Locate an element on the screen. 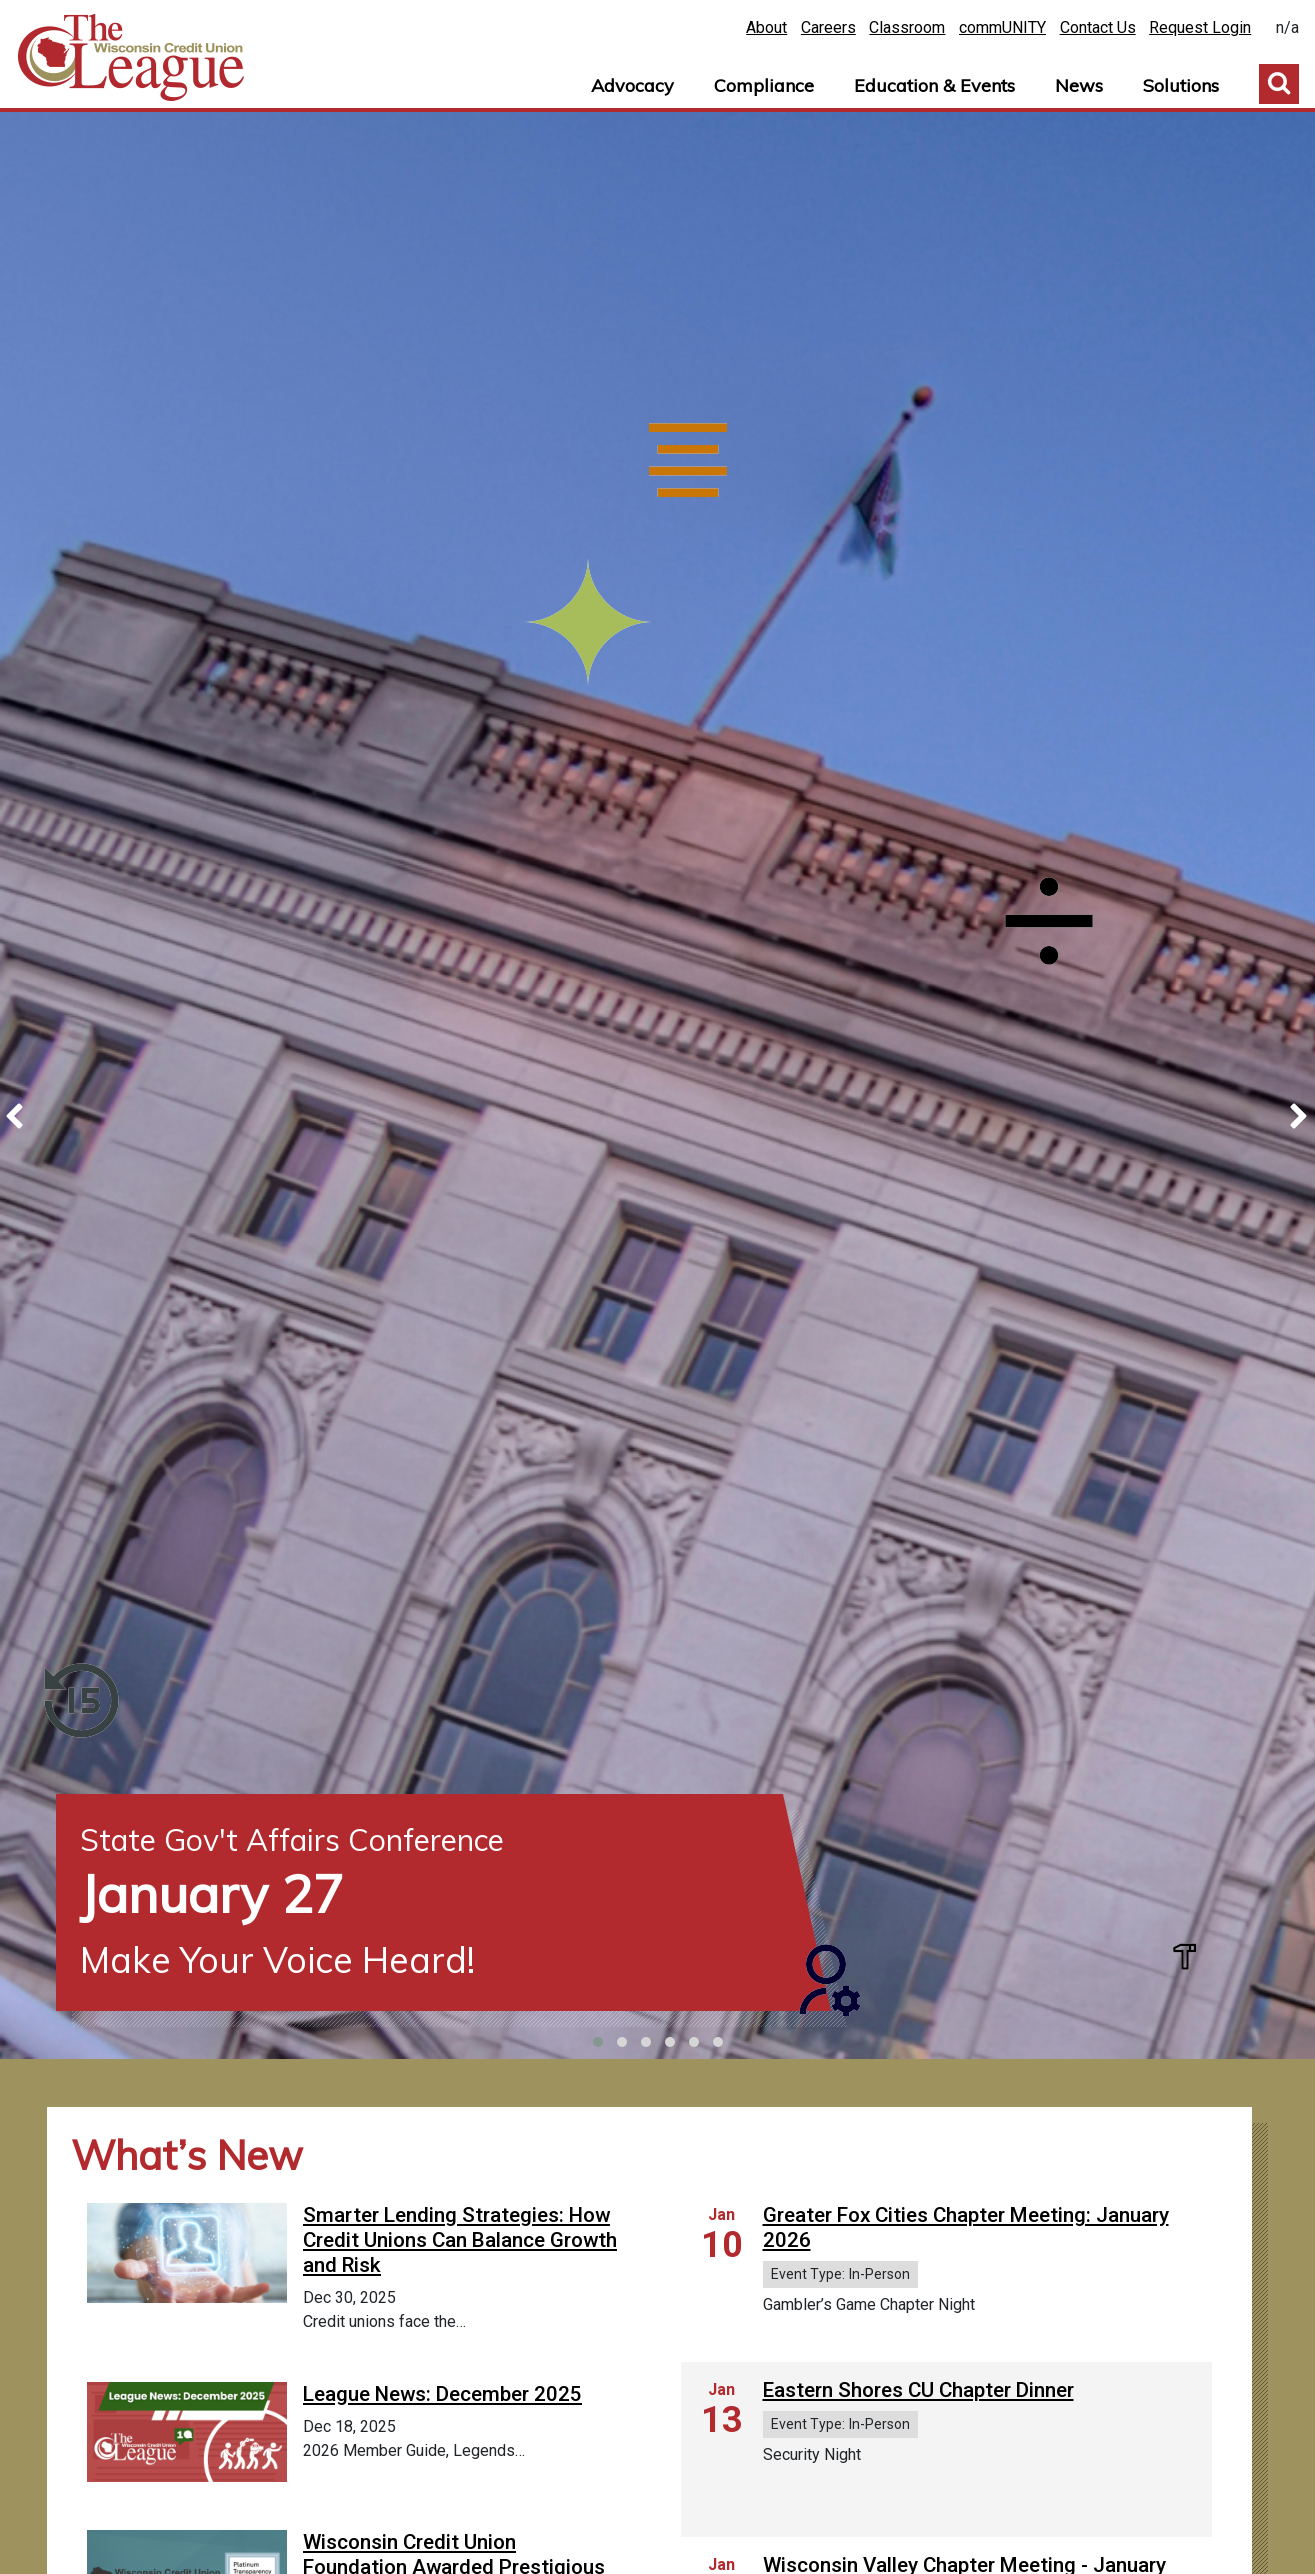 The image size is (1315, 2574). open Google Gemini AI assistant is located at coordinates (588, 622).